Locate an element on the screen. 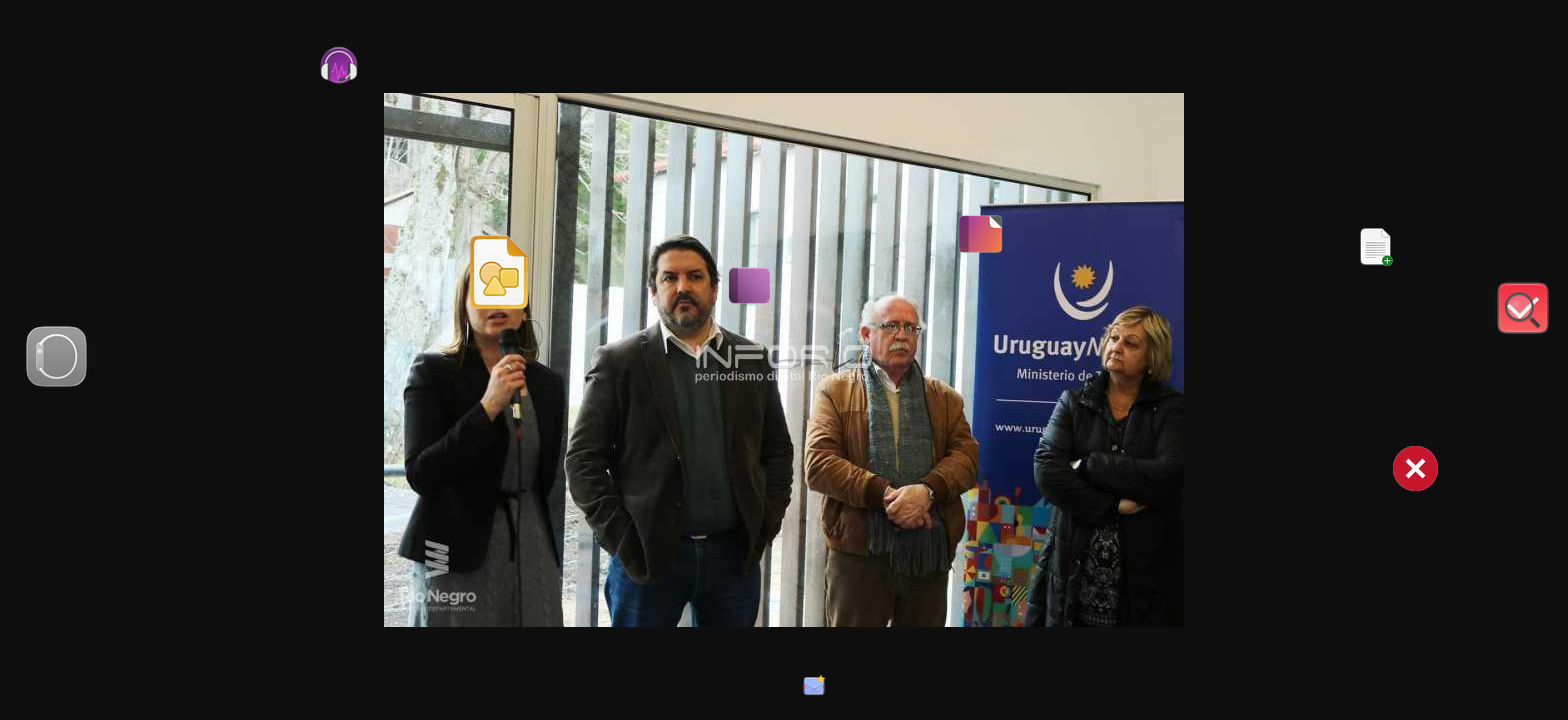 The image size is (1568, 720). access desktop folder is located at coordinates (749, 284).